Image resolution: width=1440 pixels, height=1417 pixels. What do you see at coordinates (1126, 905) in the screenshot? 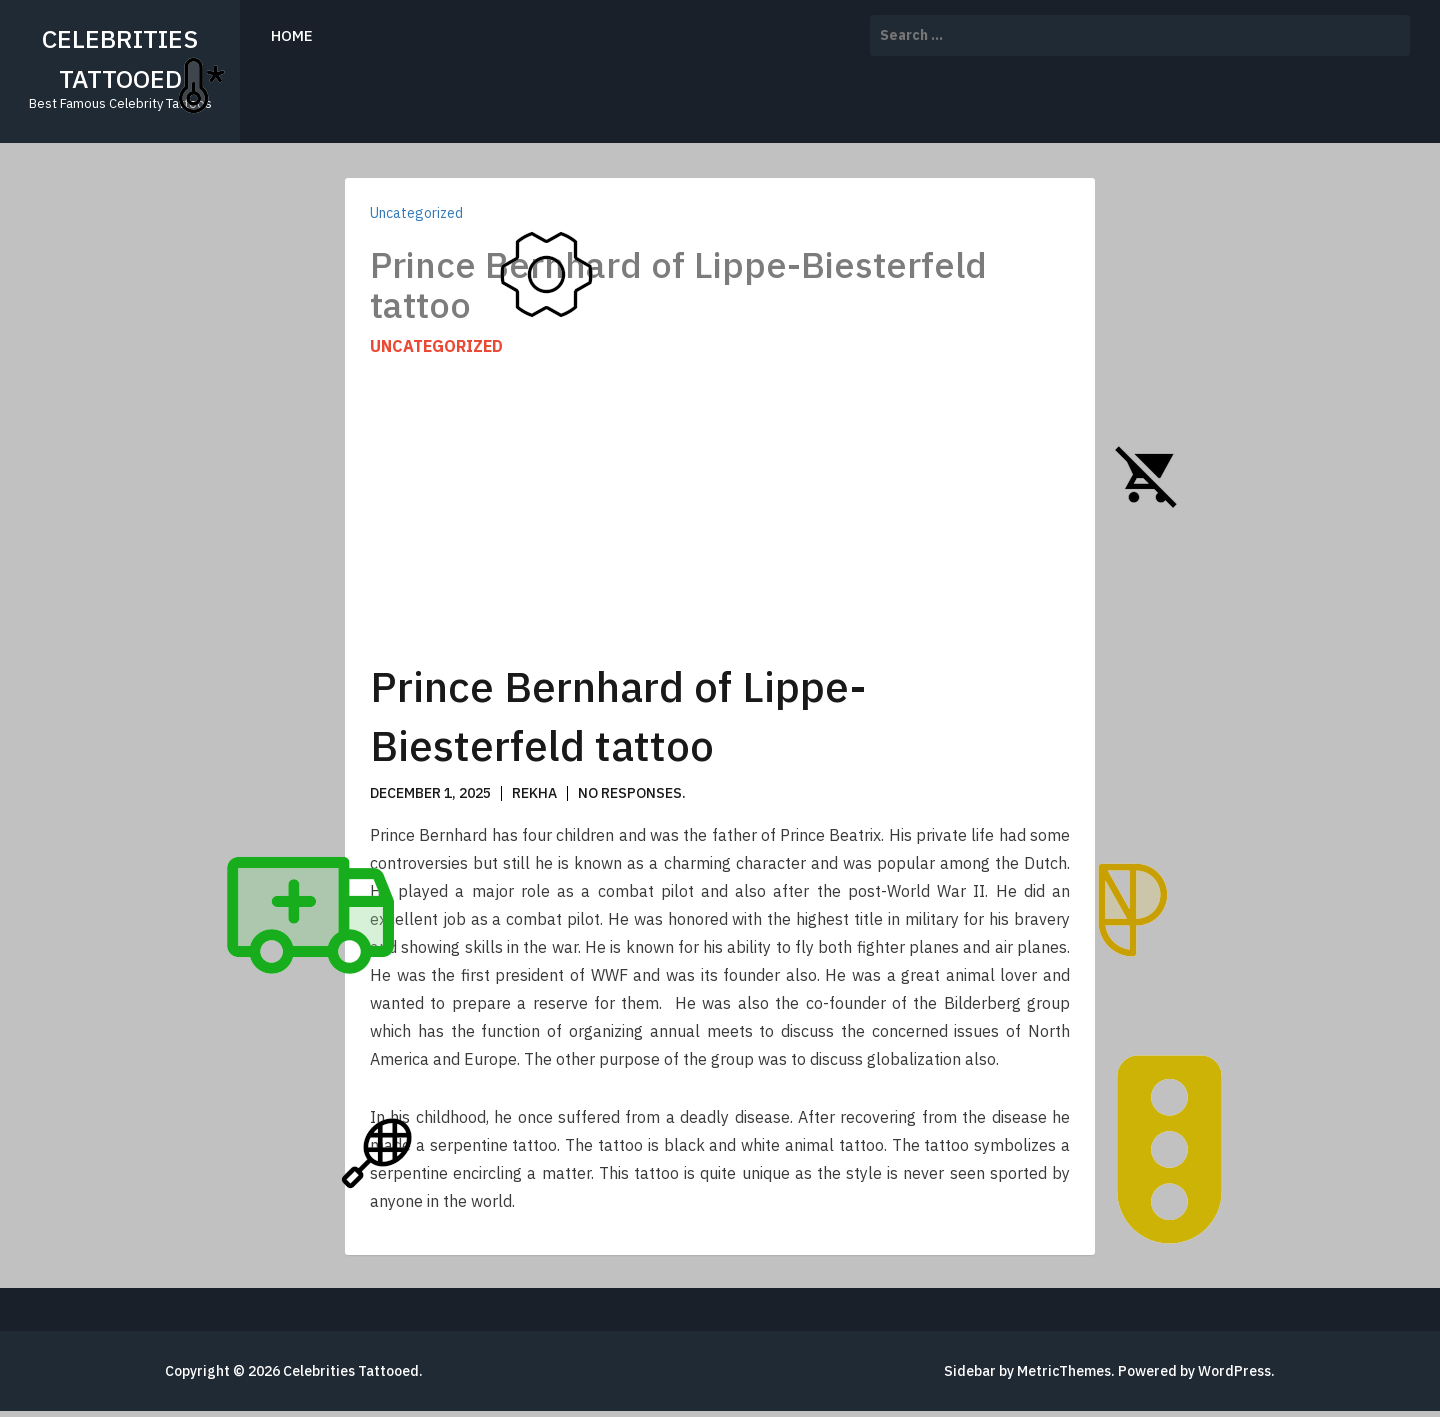
I see `phosphor icons library branding logo` at bounding box center [1126, 905].